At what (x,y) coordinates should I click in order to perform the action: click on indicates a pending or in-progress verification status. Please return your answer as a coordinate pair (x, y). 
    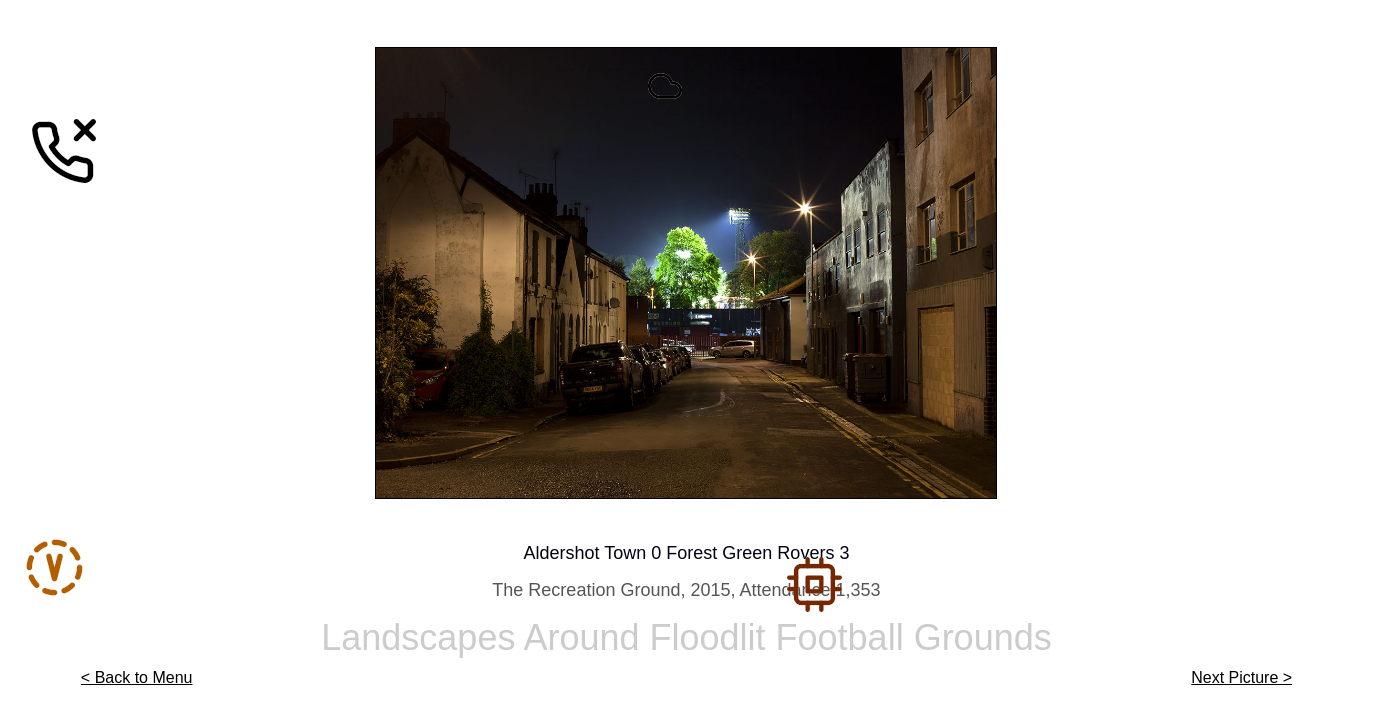
    Looking at the image, I should click on (54, 567).